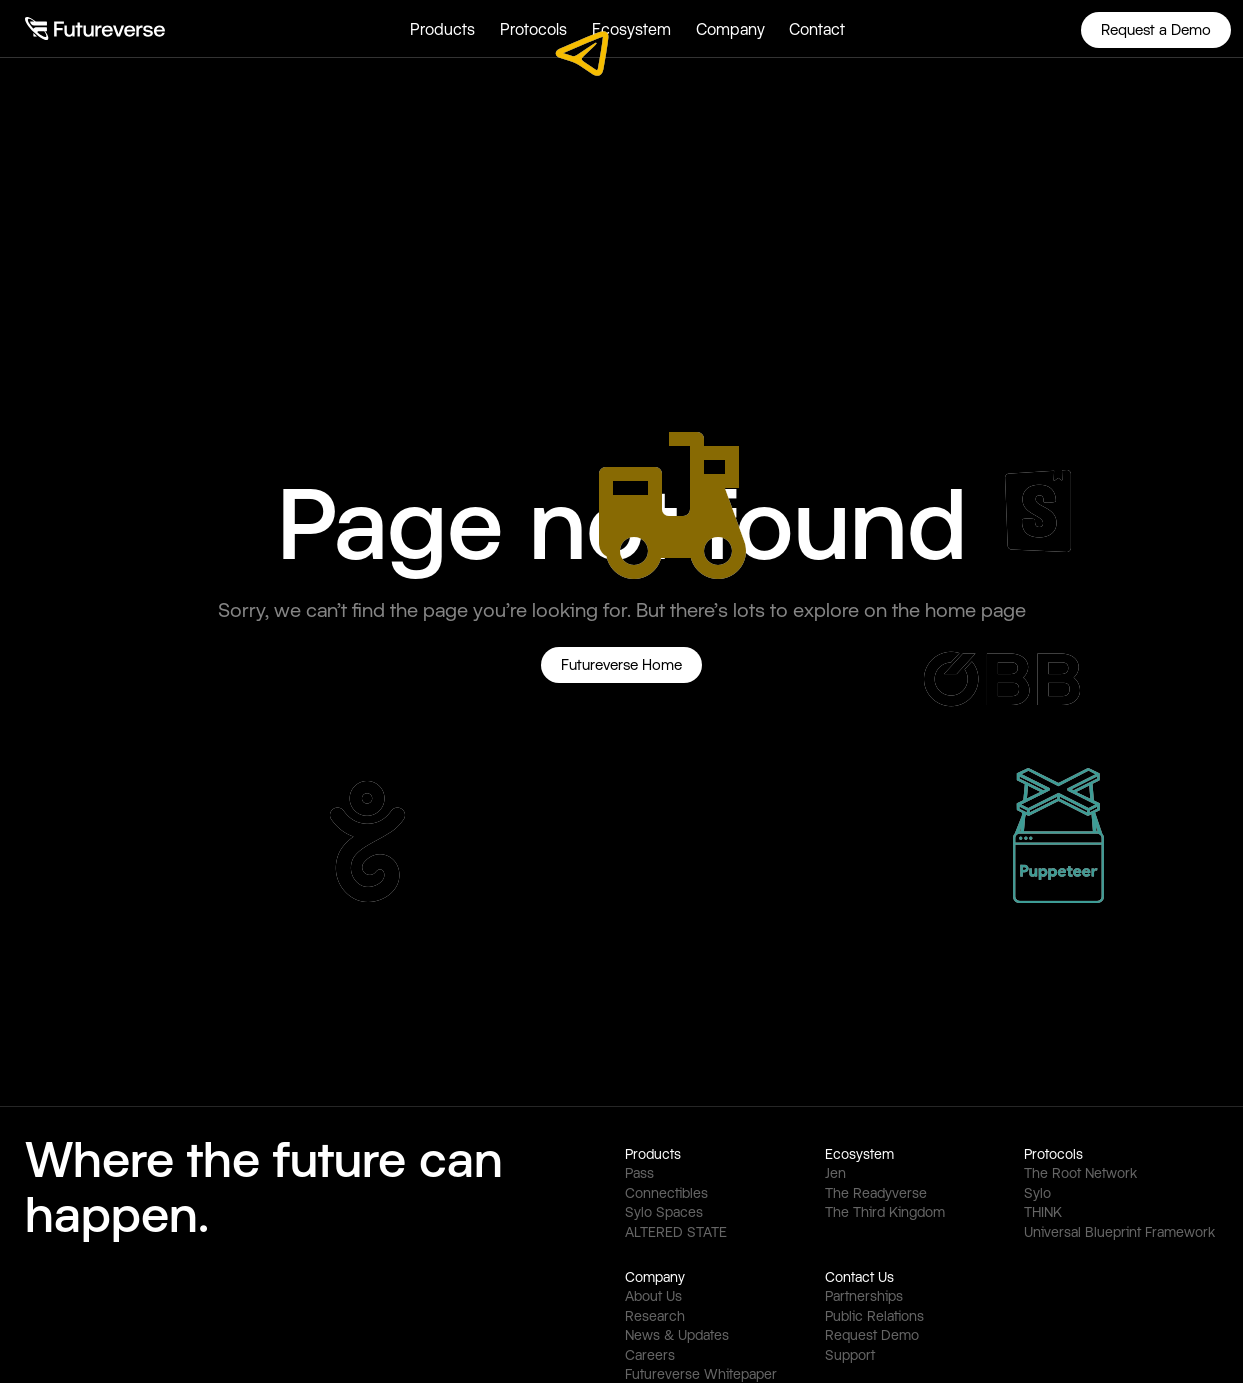  Describe the element at coordinates (1058, 835) in the screenshot. I see `puppeteer browser automation library logo` at that location.